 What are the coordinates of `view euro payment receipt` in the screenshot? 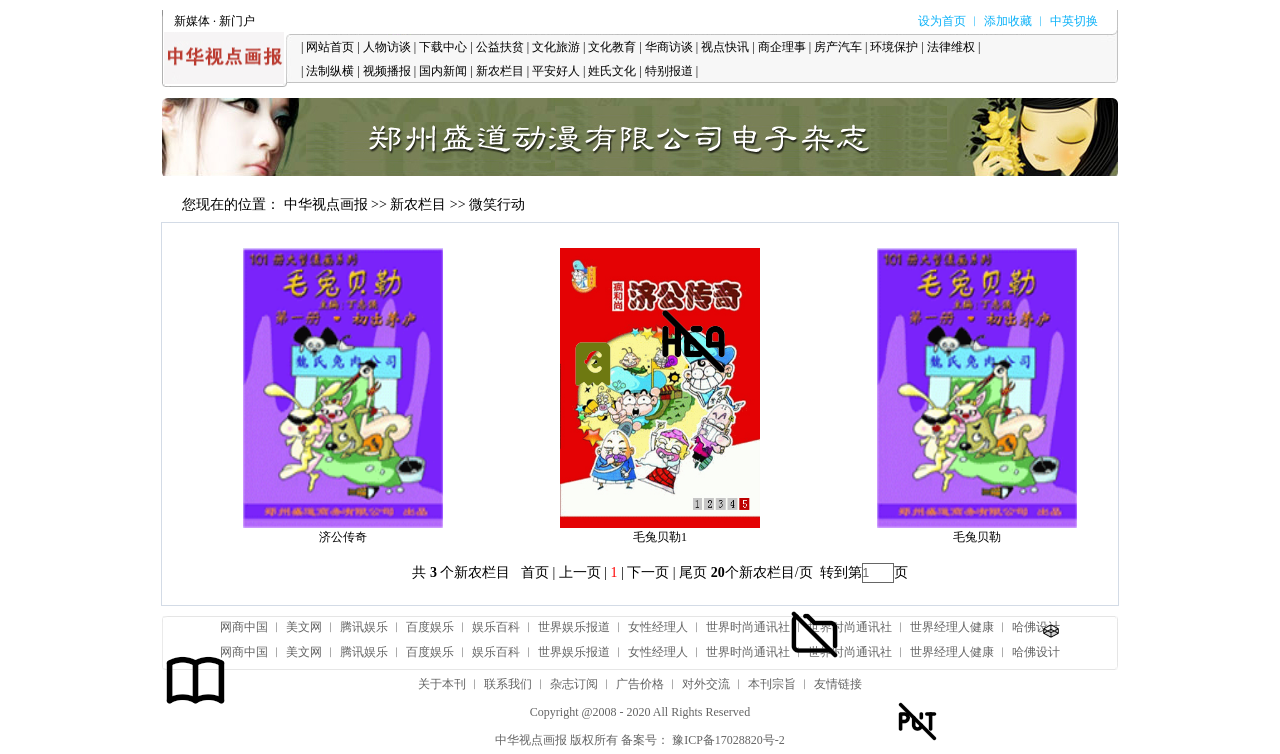 It's located at (593, 364).